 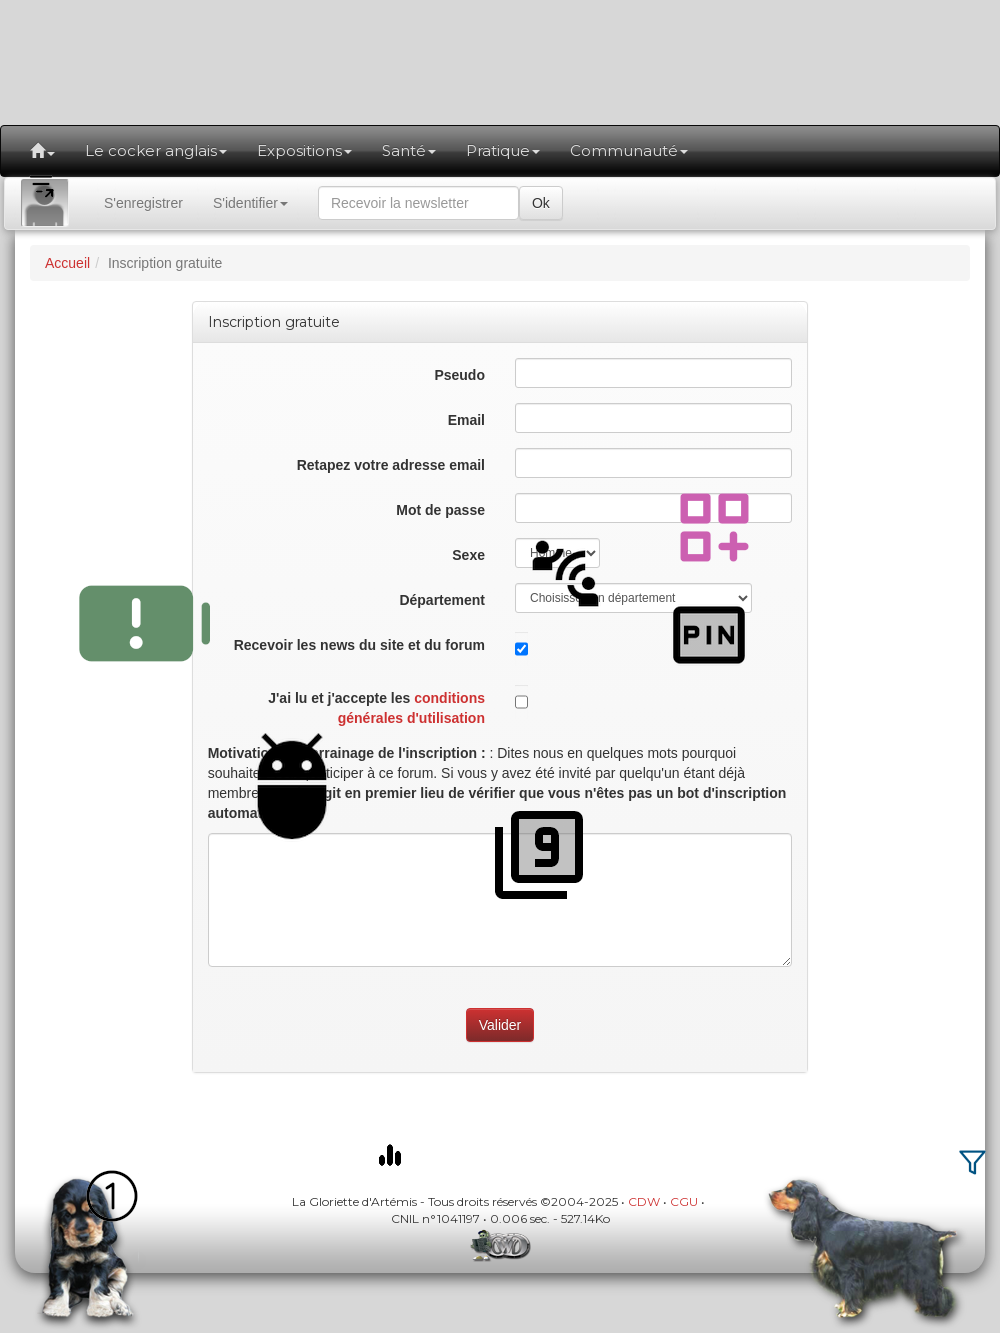 What do you see at coordinates (41, 184) in the screenshot?
I see `share current filter settings` at bounding box center [41, 184].